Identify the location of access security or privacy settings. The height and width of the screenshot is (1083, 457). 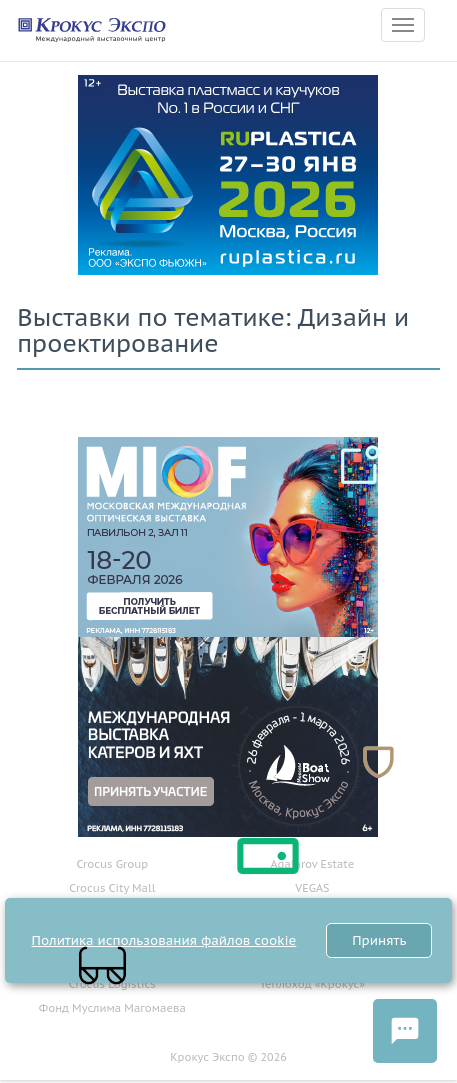
(378, 760).